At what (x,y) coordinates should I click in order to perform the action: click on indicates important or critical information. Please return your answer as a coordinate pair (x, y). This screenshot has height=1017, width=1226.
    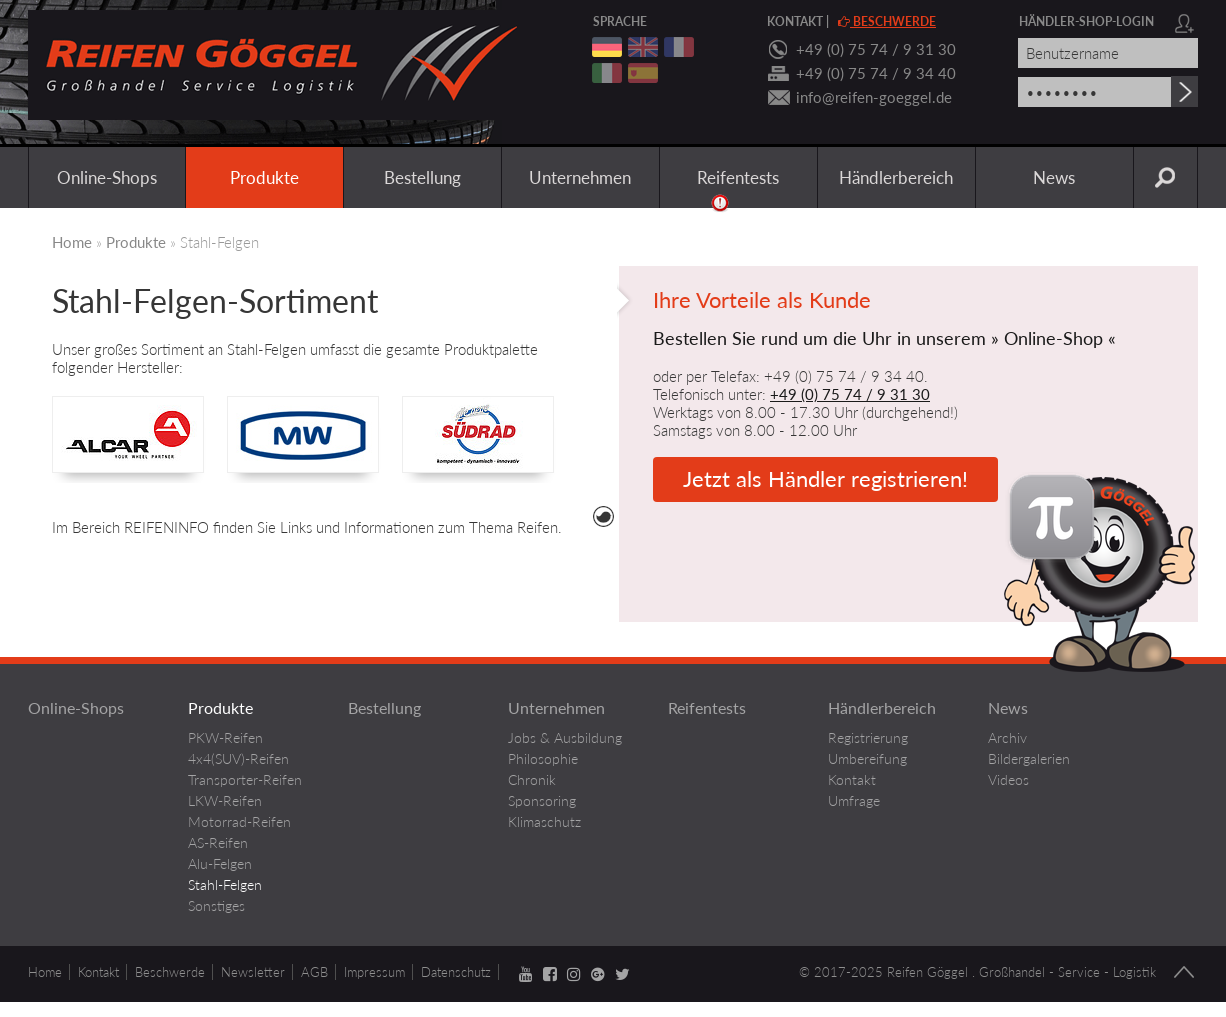
    Looking at the image, I should click on (720, 203).